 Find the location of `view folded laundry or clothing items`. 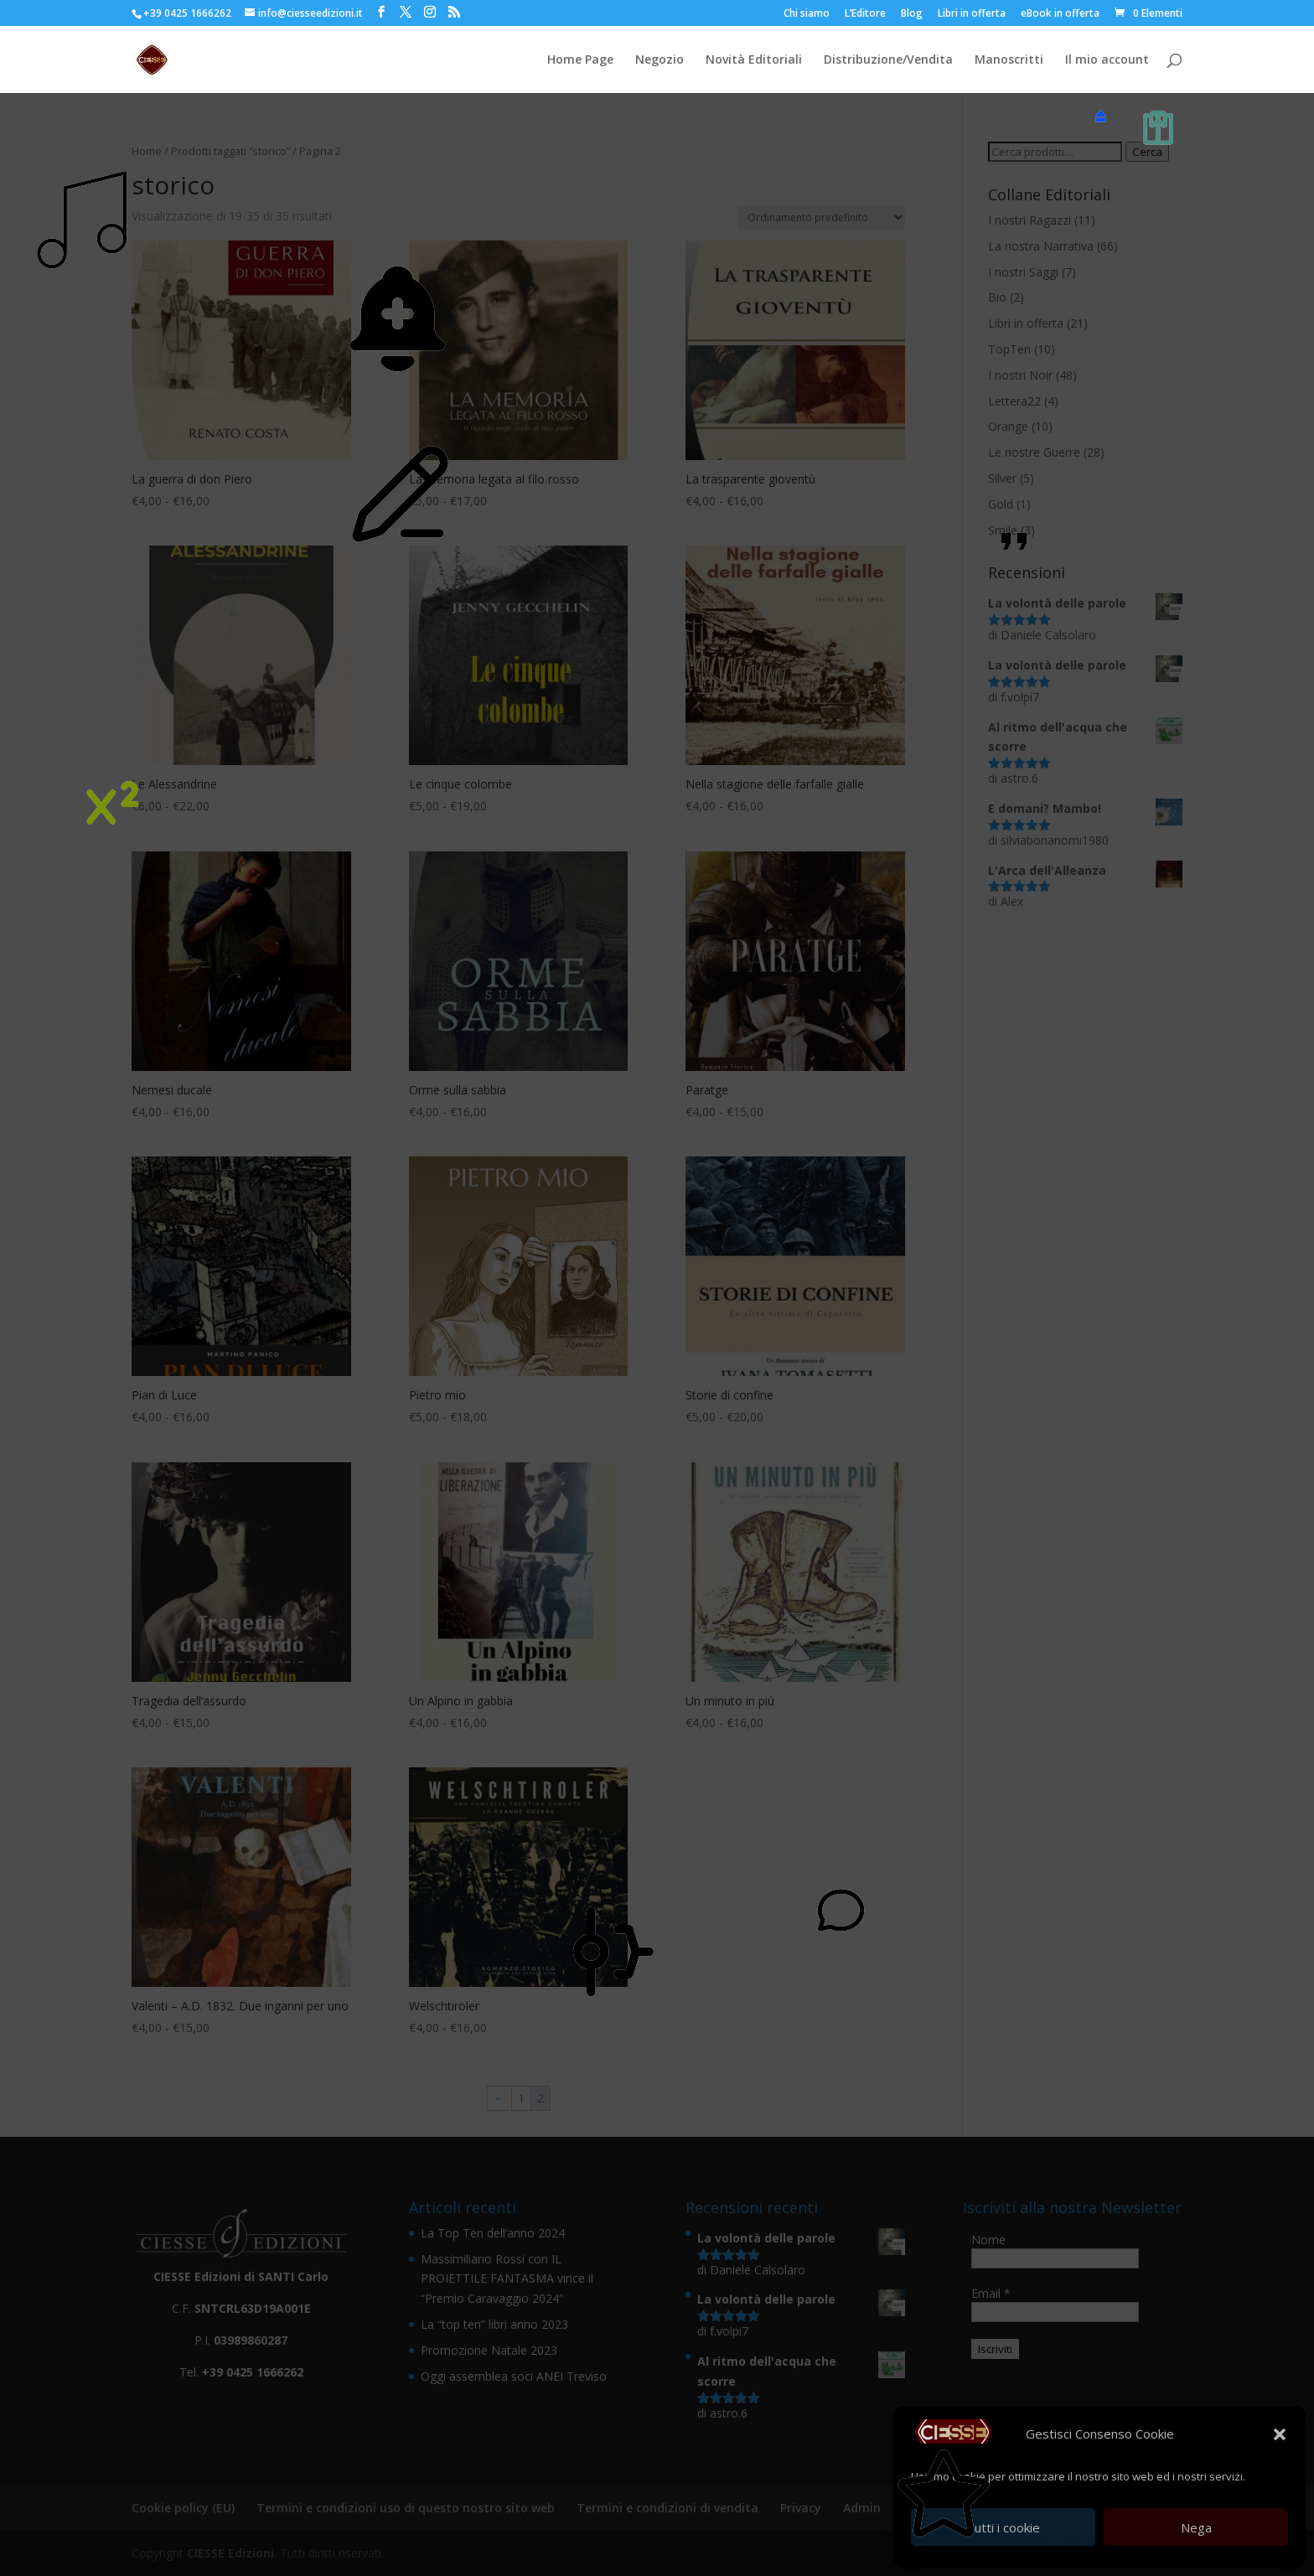

view folded laundry or clothing items is located at coordinates (1158, 128).